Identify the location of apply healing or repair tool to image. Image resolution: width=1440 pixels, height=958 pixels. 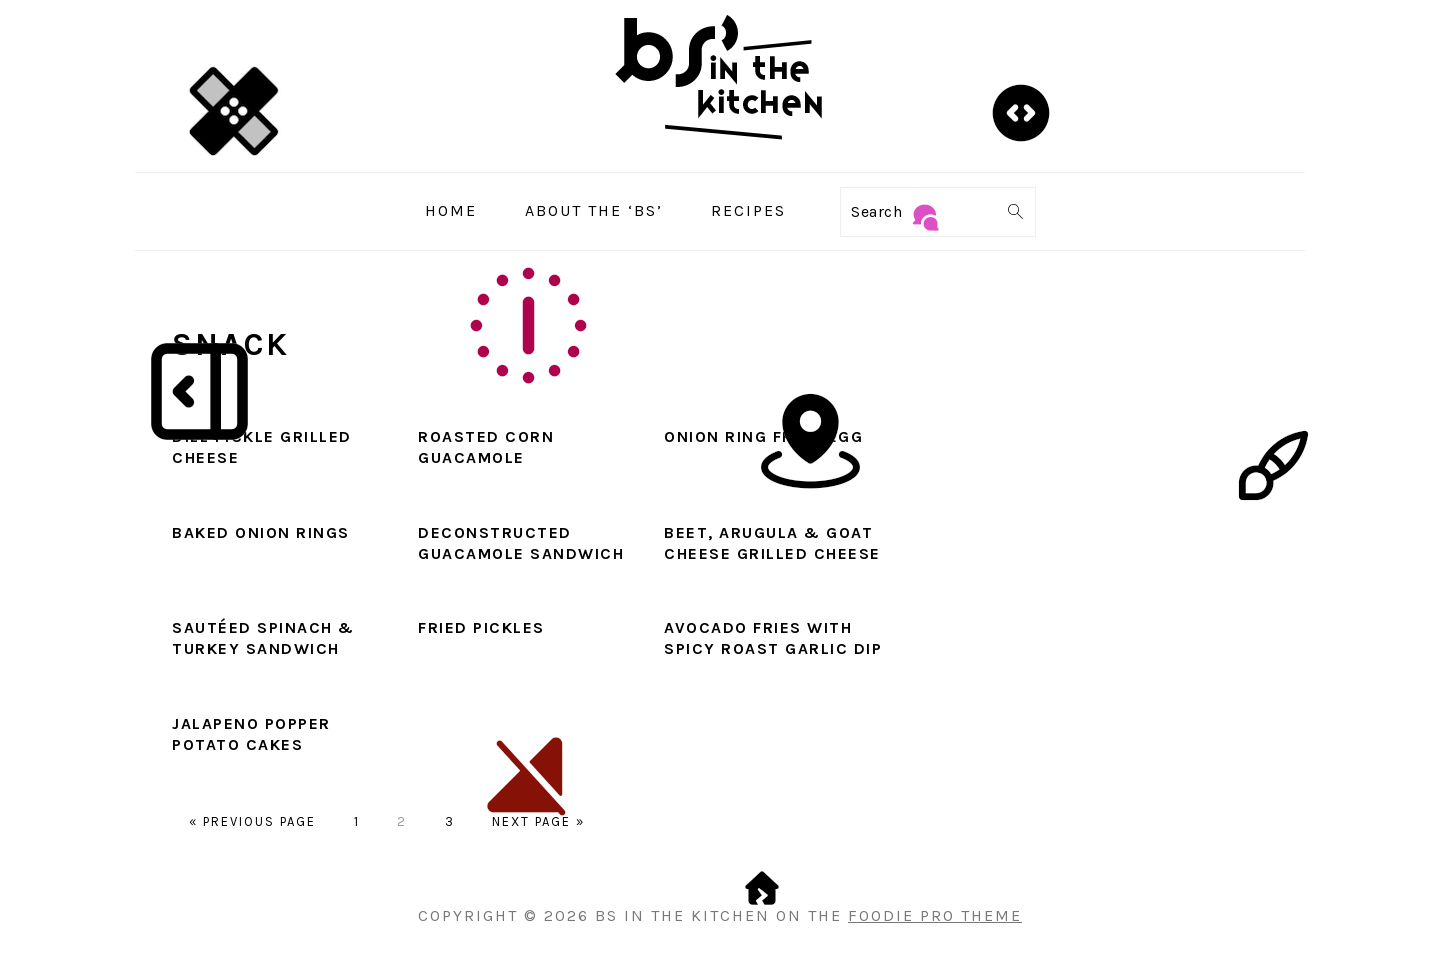
(234, 111).